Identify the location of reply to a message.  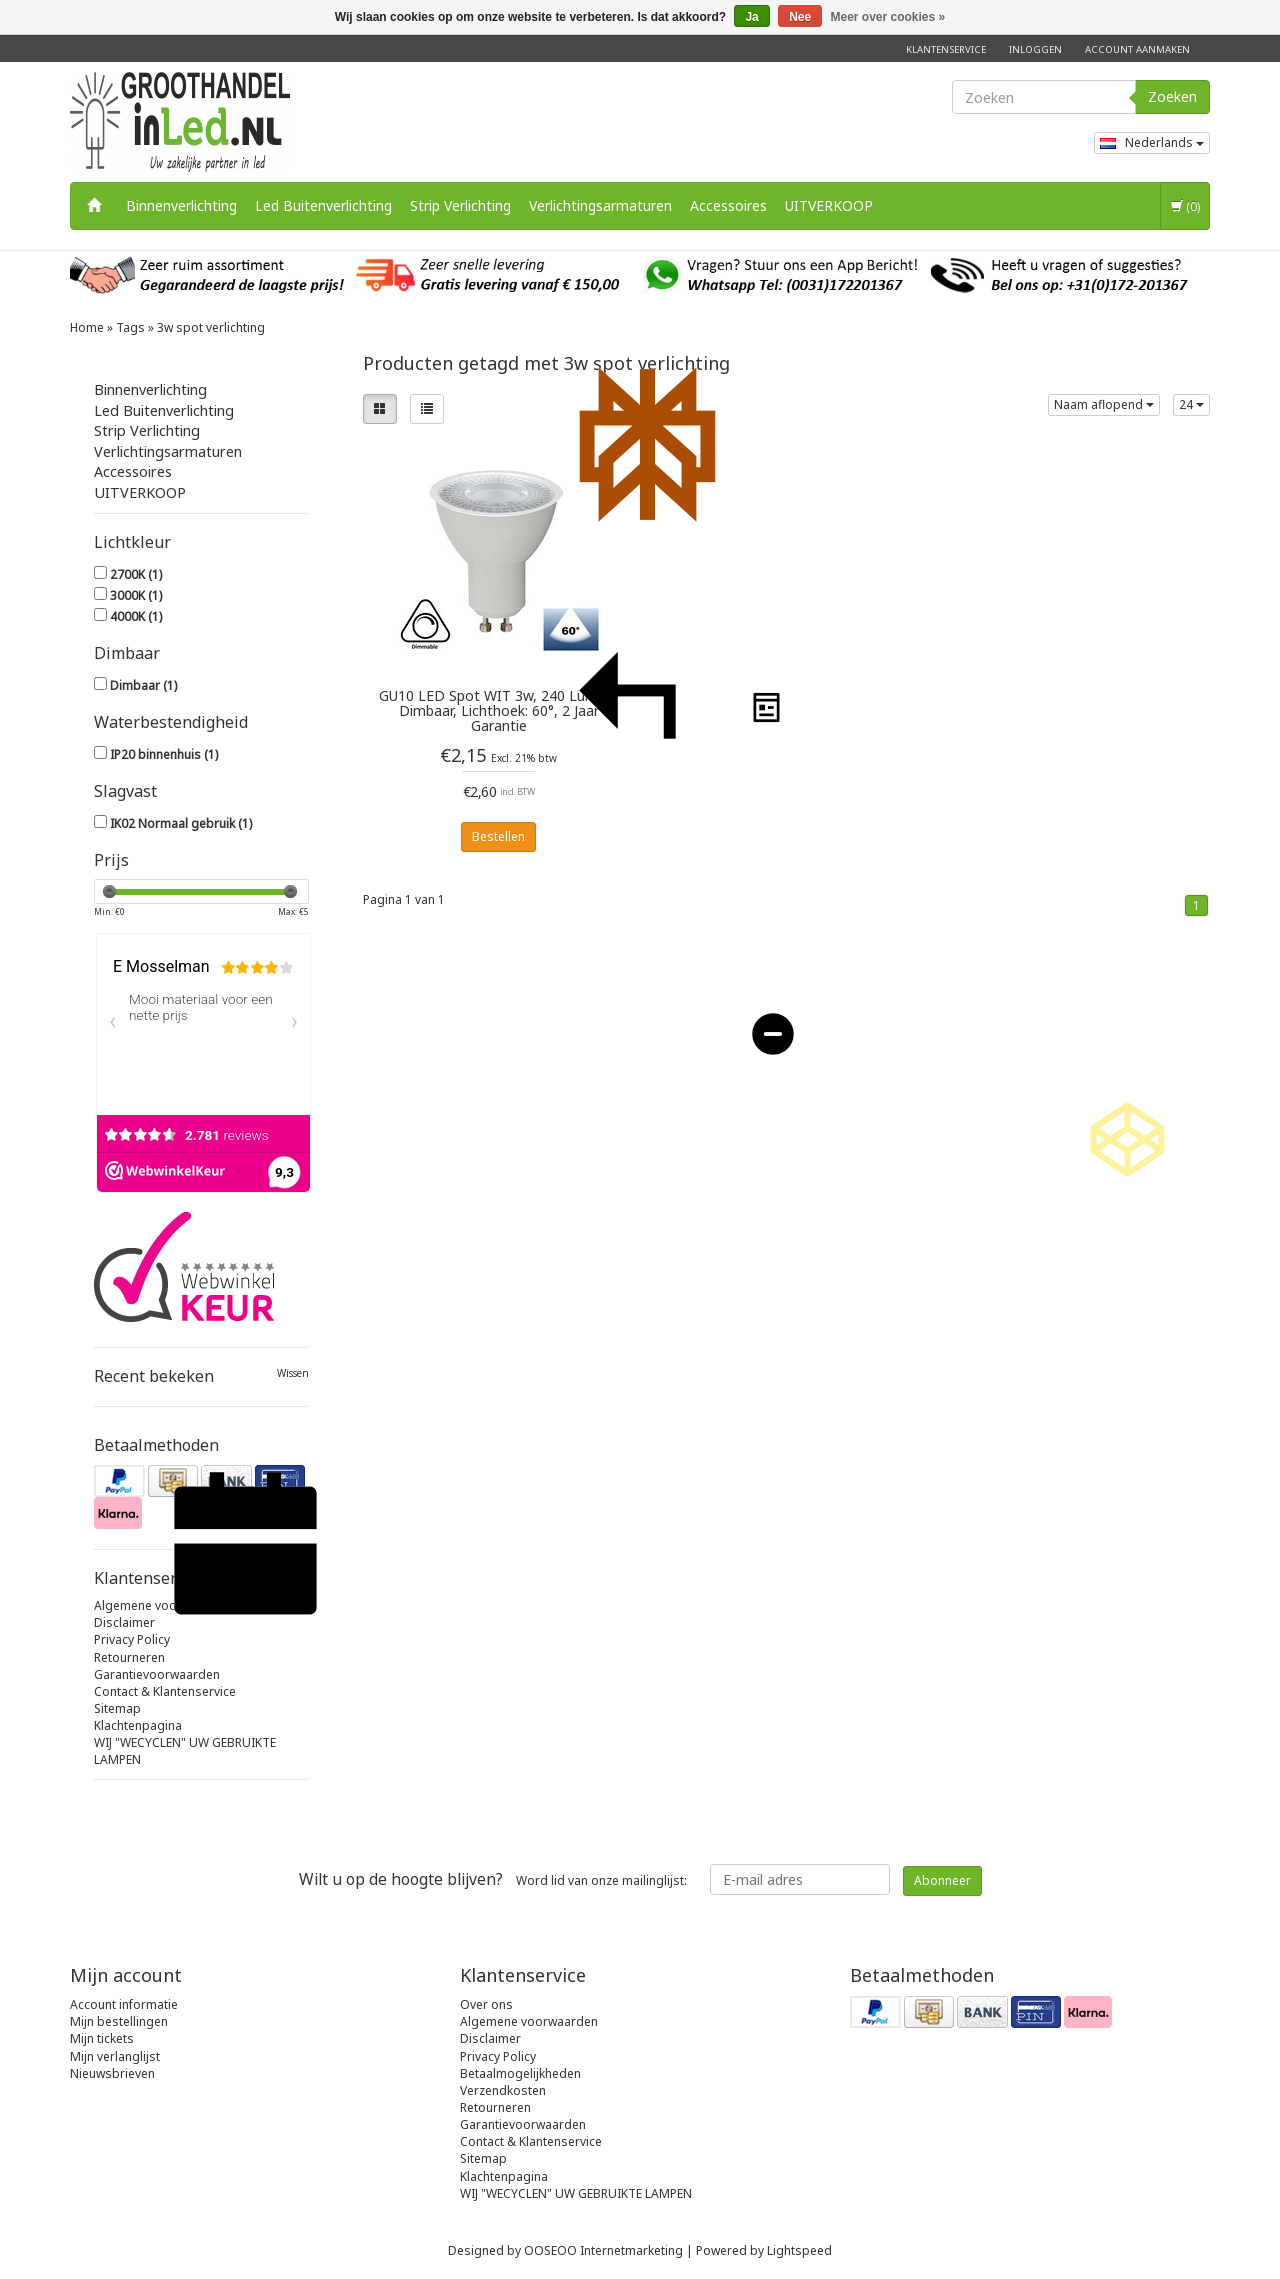
(633, 696).